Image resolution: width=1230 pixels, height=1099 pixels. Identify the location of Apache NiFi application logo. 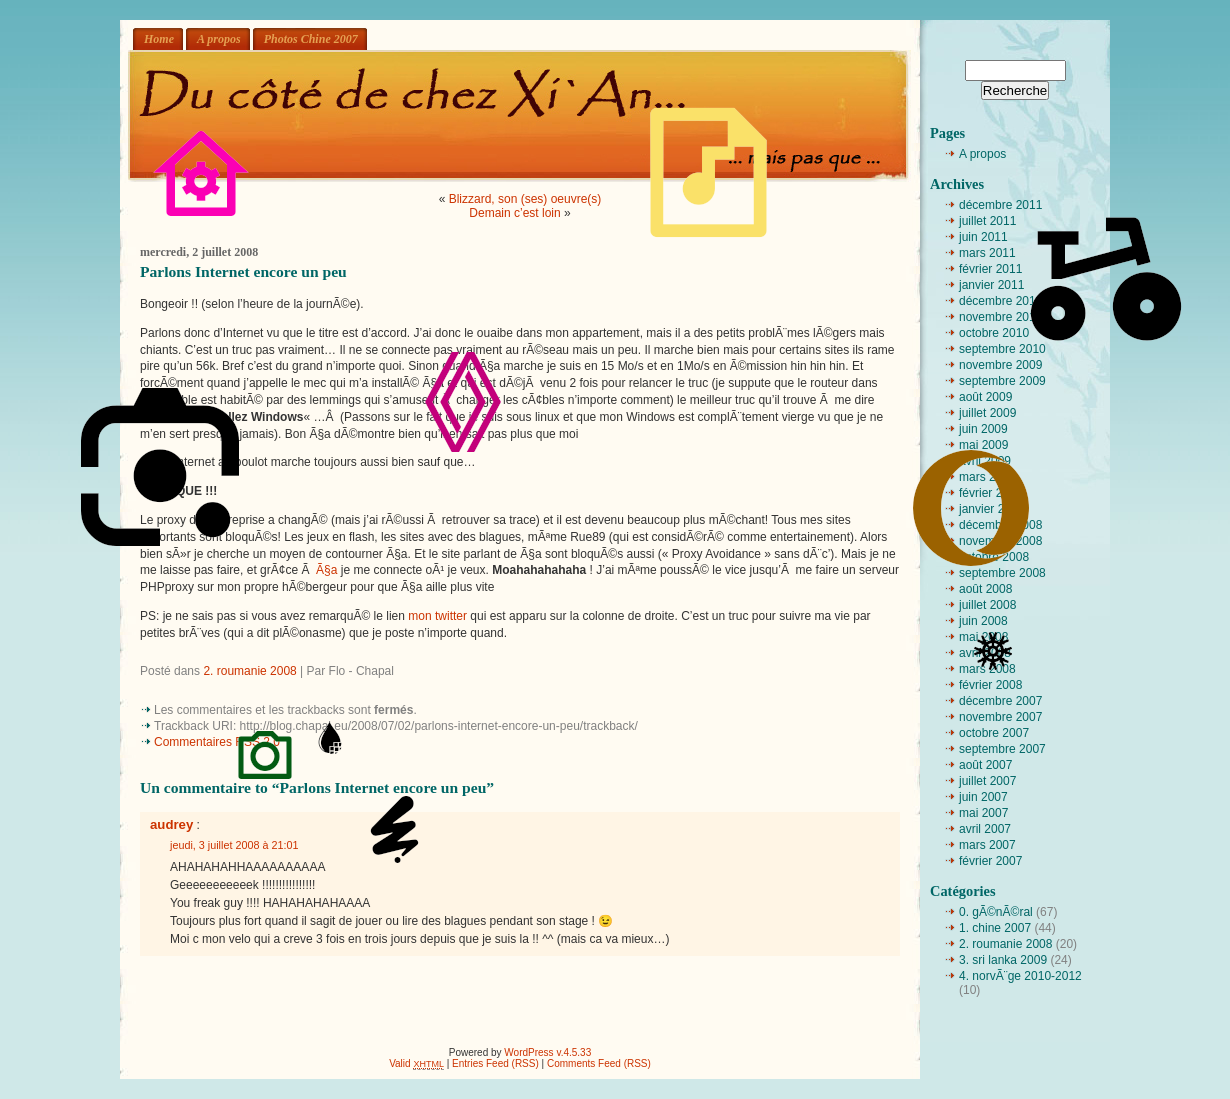
(330, 738).